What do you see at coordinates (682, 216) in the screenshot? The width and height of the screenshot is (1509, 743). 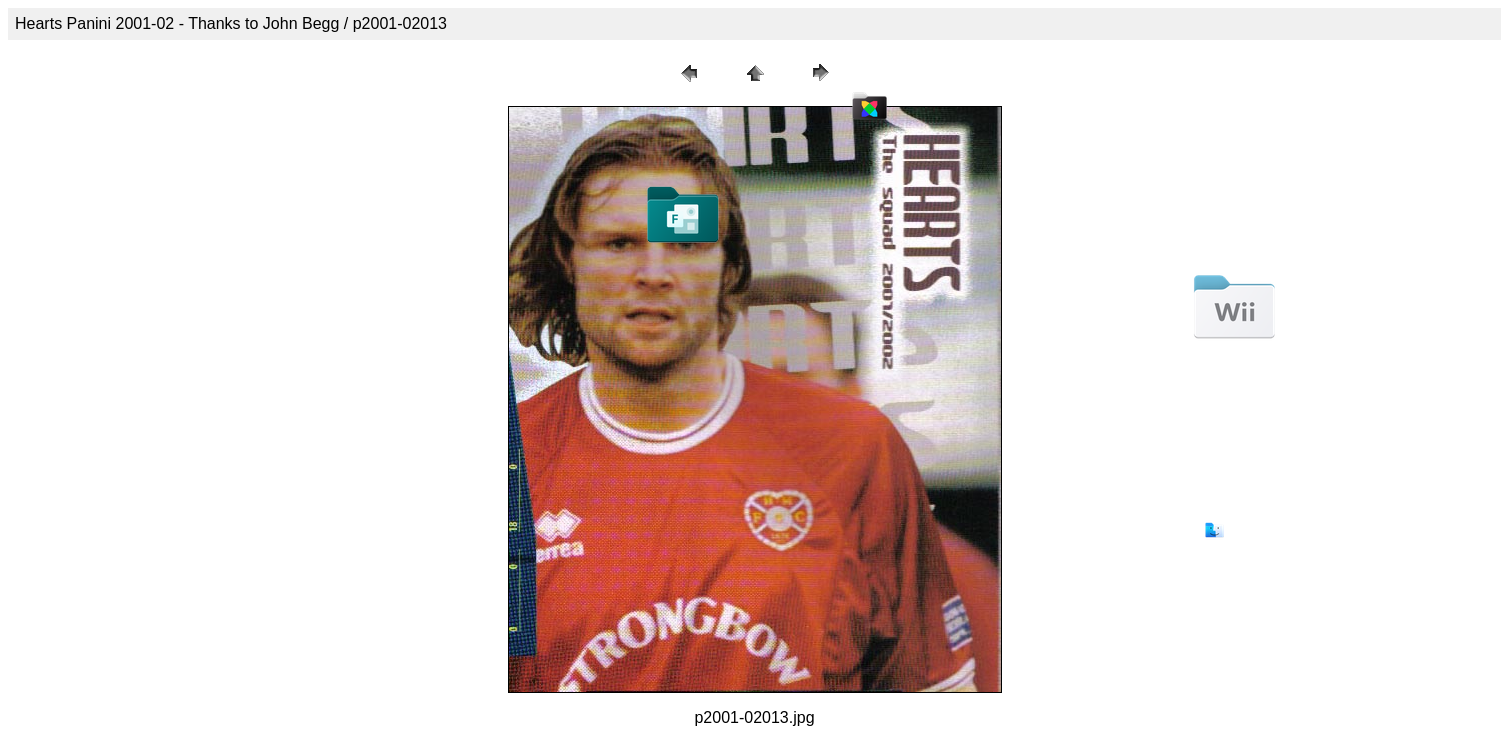 I see `open folder containing Microsoft Forms files` at bounding box center [682, 216].